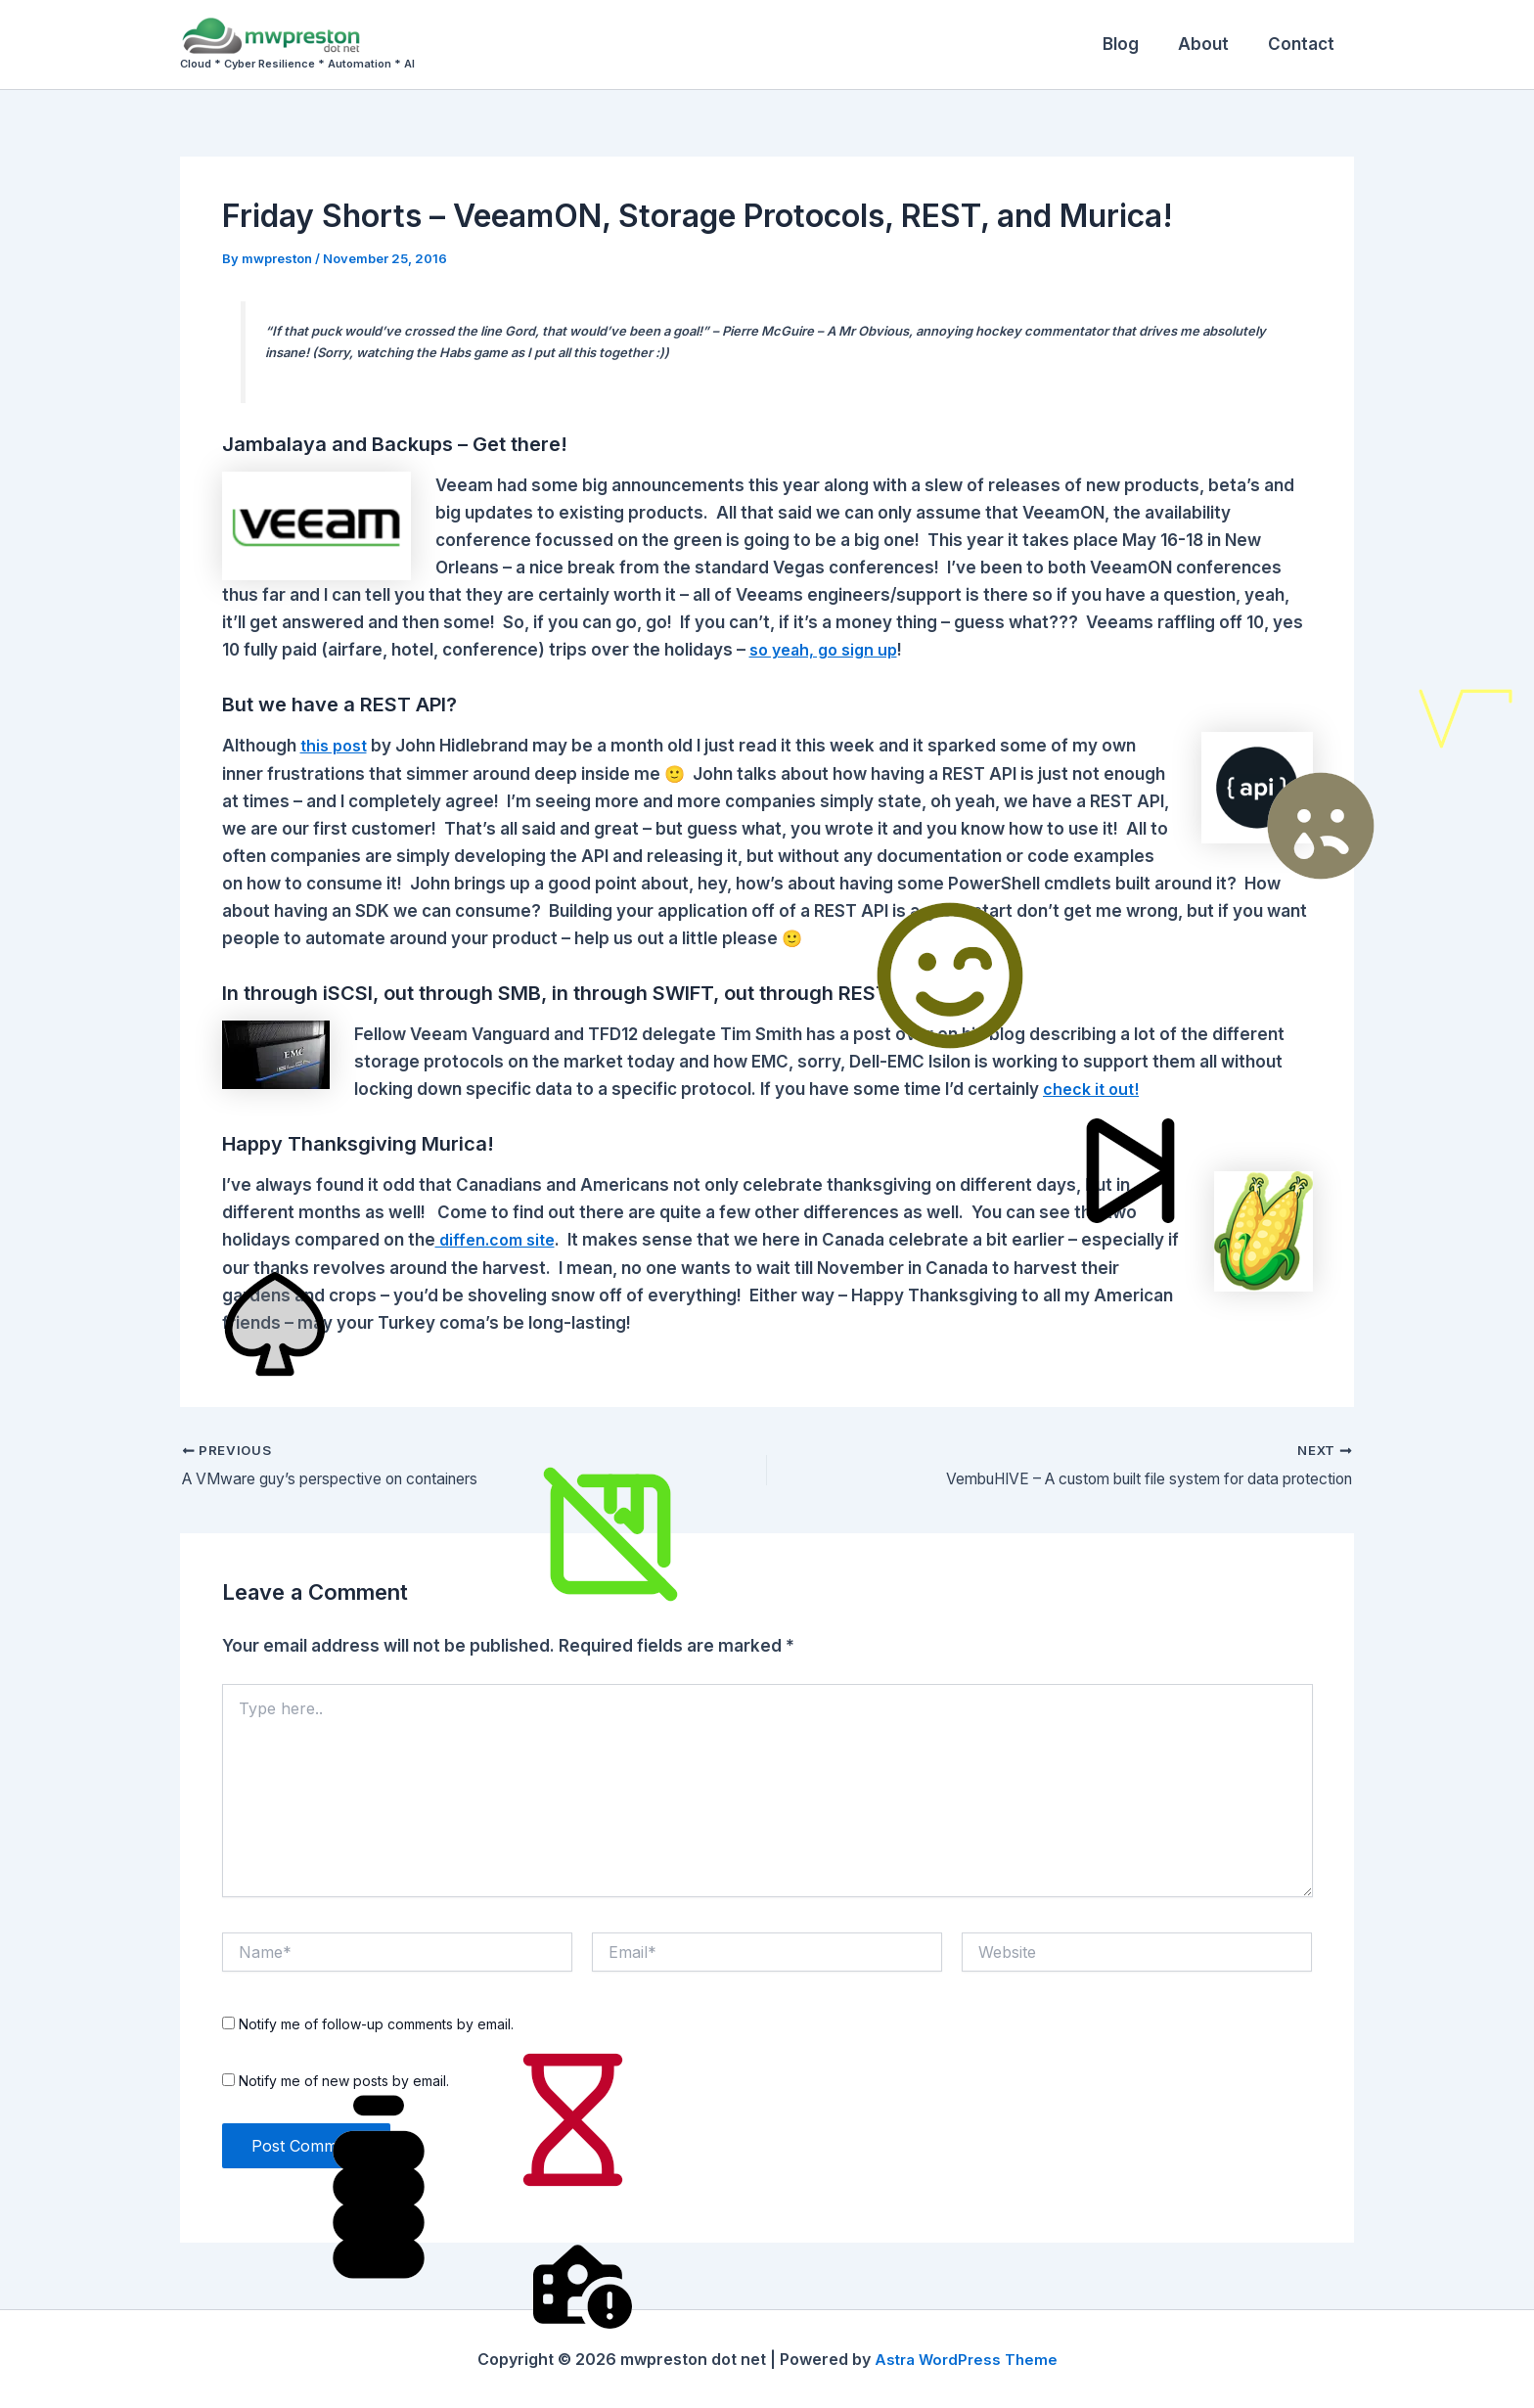 The image size is (1534, 2408). I want to click on playing cards or card game feature, so click(275, 1326).